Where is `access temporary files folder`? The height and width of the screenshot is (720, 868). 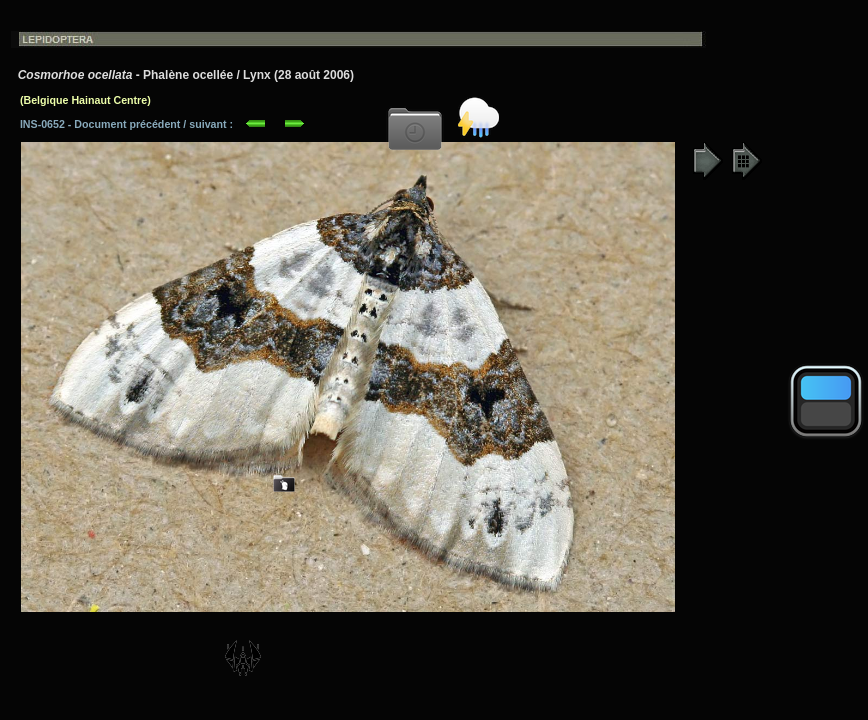 access temporary files folder is located at coordinates (415, 129).